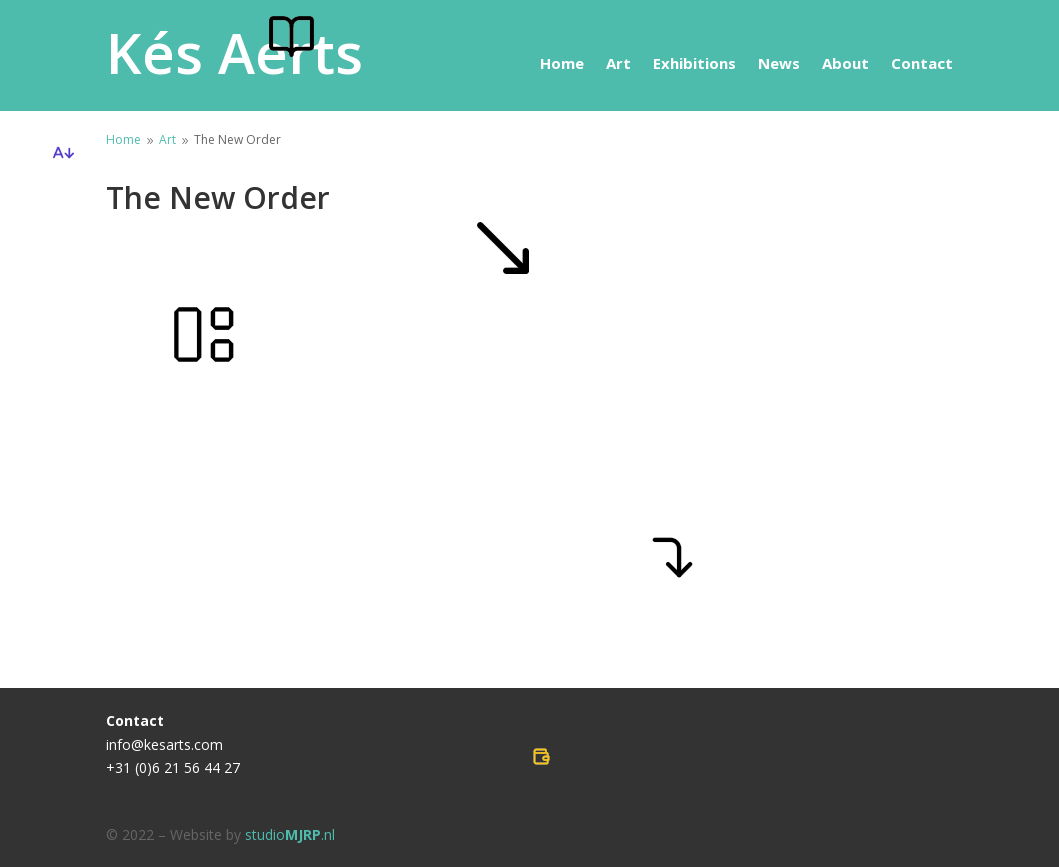 Image resolution: width=1059 pixels, height=867 pixels. What do you see at coordinates (291, 36) in the screenshot?
I see `open reading mode or e-reader` at bounding box center [291, 36].